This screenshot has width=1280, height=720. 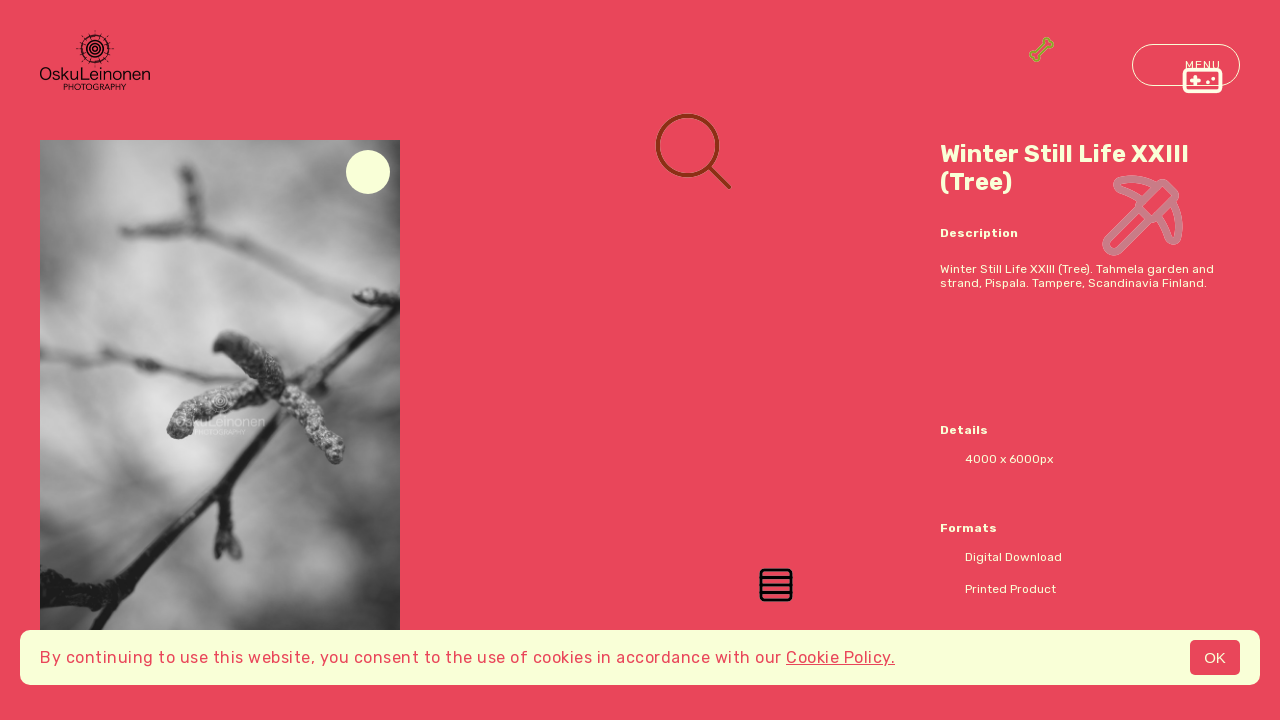 What do you see at coordinates (1041, 49) in the screenshot?
I see `access pet-related features or settings` at bounding box center [1041, 49].